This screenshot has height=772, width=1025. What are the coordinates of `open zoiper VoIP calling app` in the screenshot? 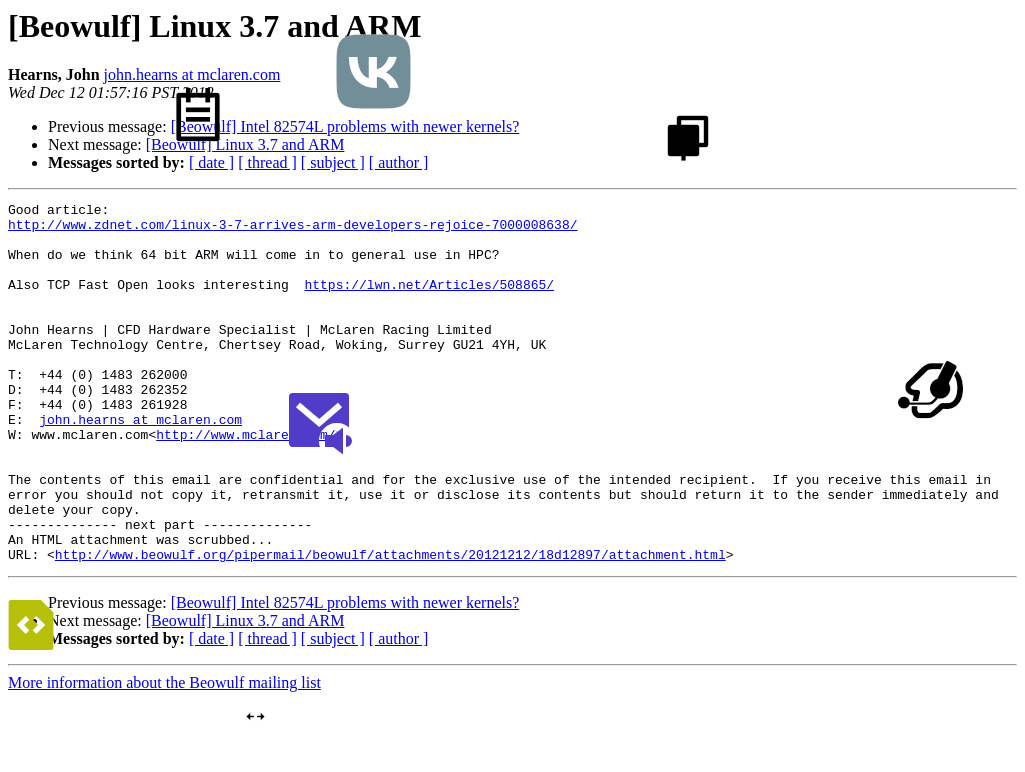 It's located at (930, 389).